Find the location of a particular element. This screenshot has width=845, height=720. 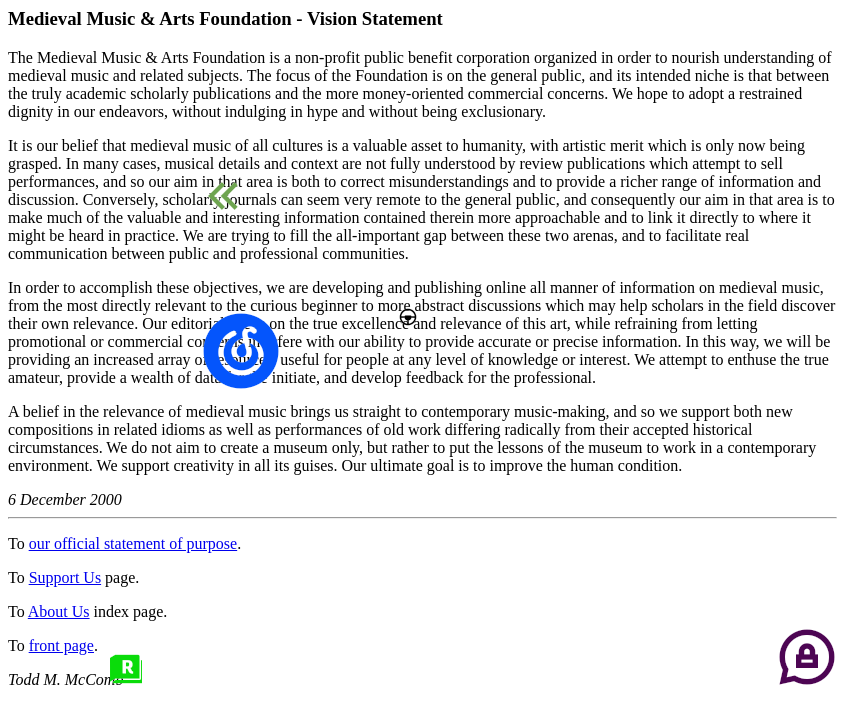

access driving or navigation mode is located at coordinates (408, 317).